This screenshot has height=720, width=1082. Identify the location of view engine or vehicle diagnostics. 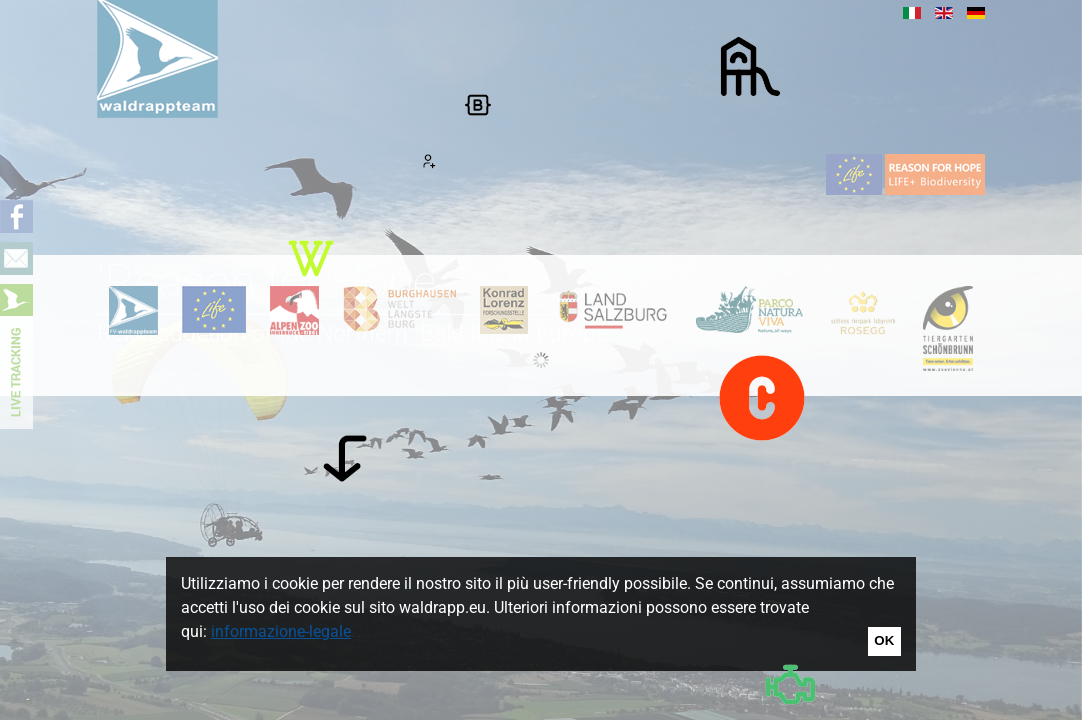
(790, 684).